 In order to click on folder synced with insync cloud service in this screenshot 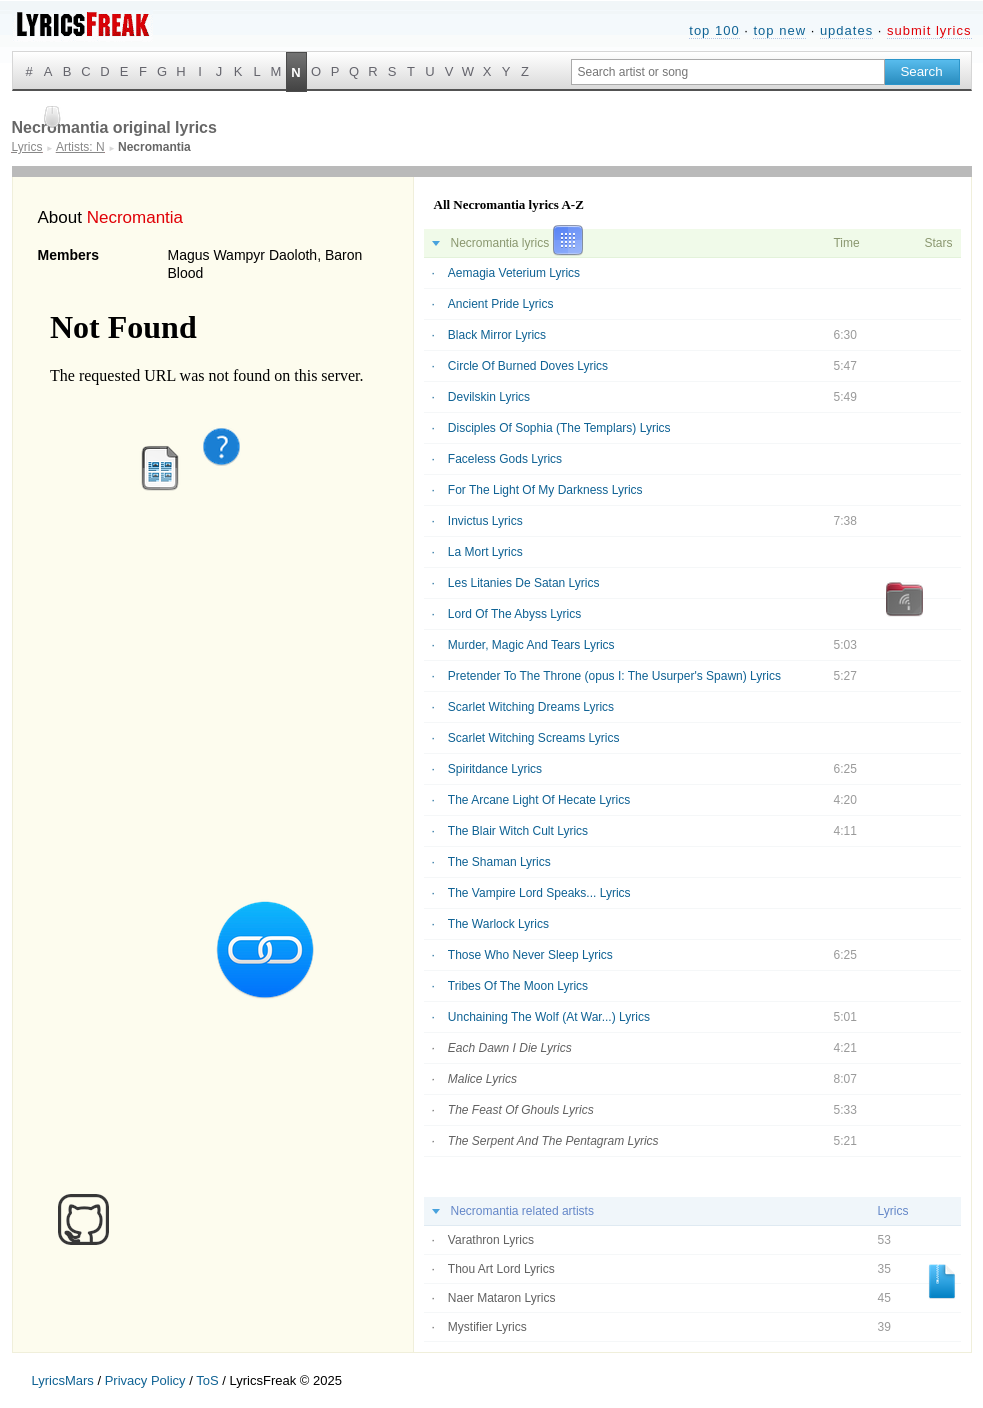, I will do `click(904, 598)`.